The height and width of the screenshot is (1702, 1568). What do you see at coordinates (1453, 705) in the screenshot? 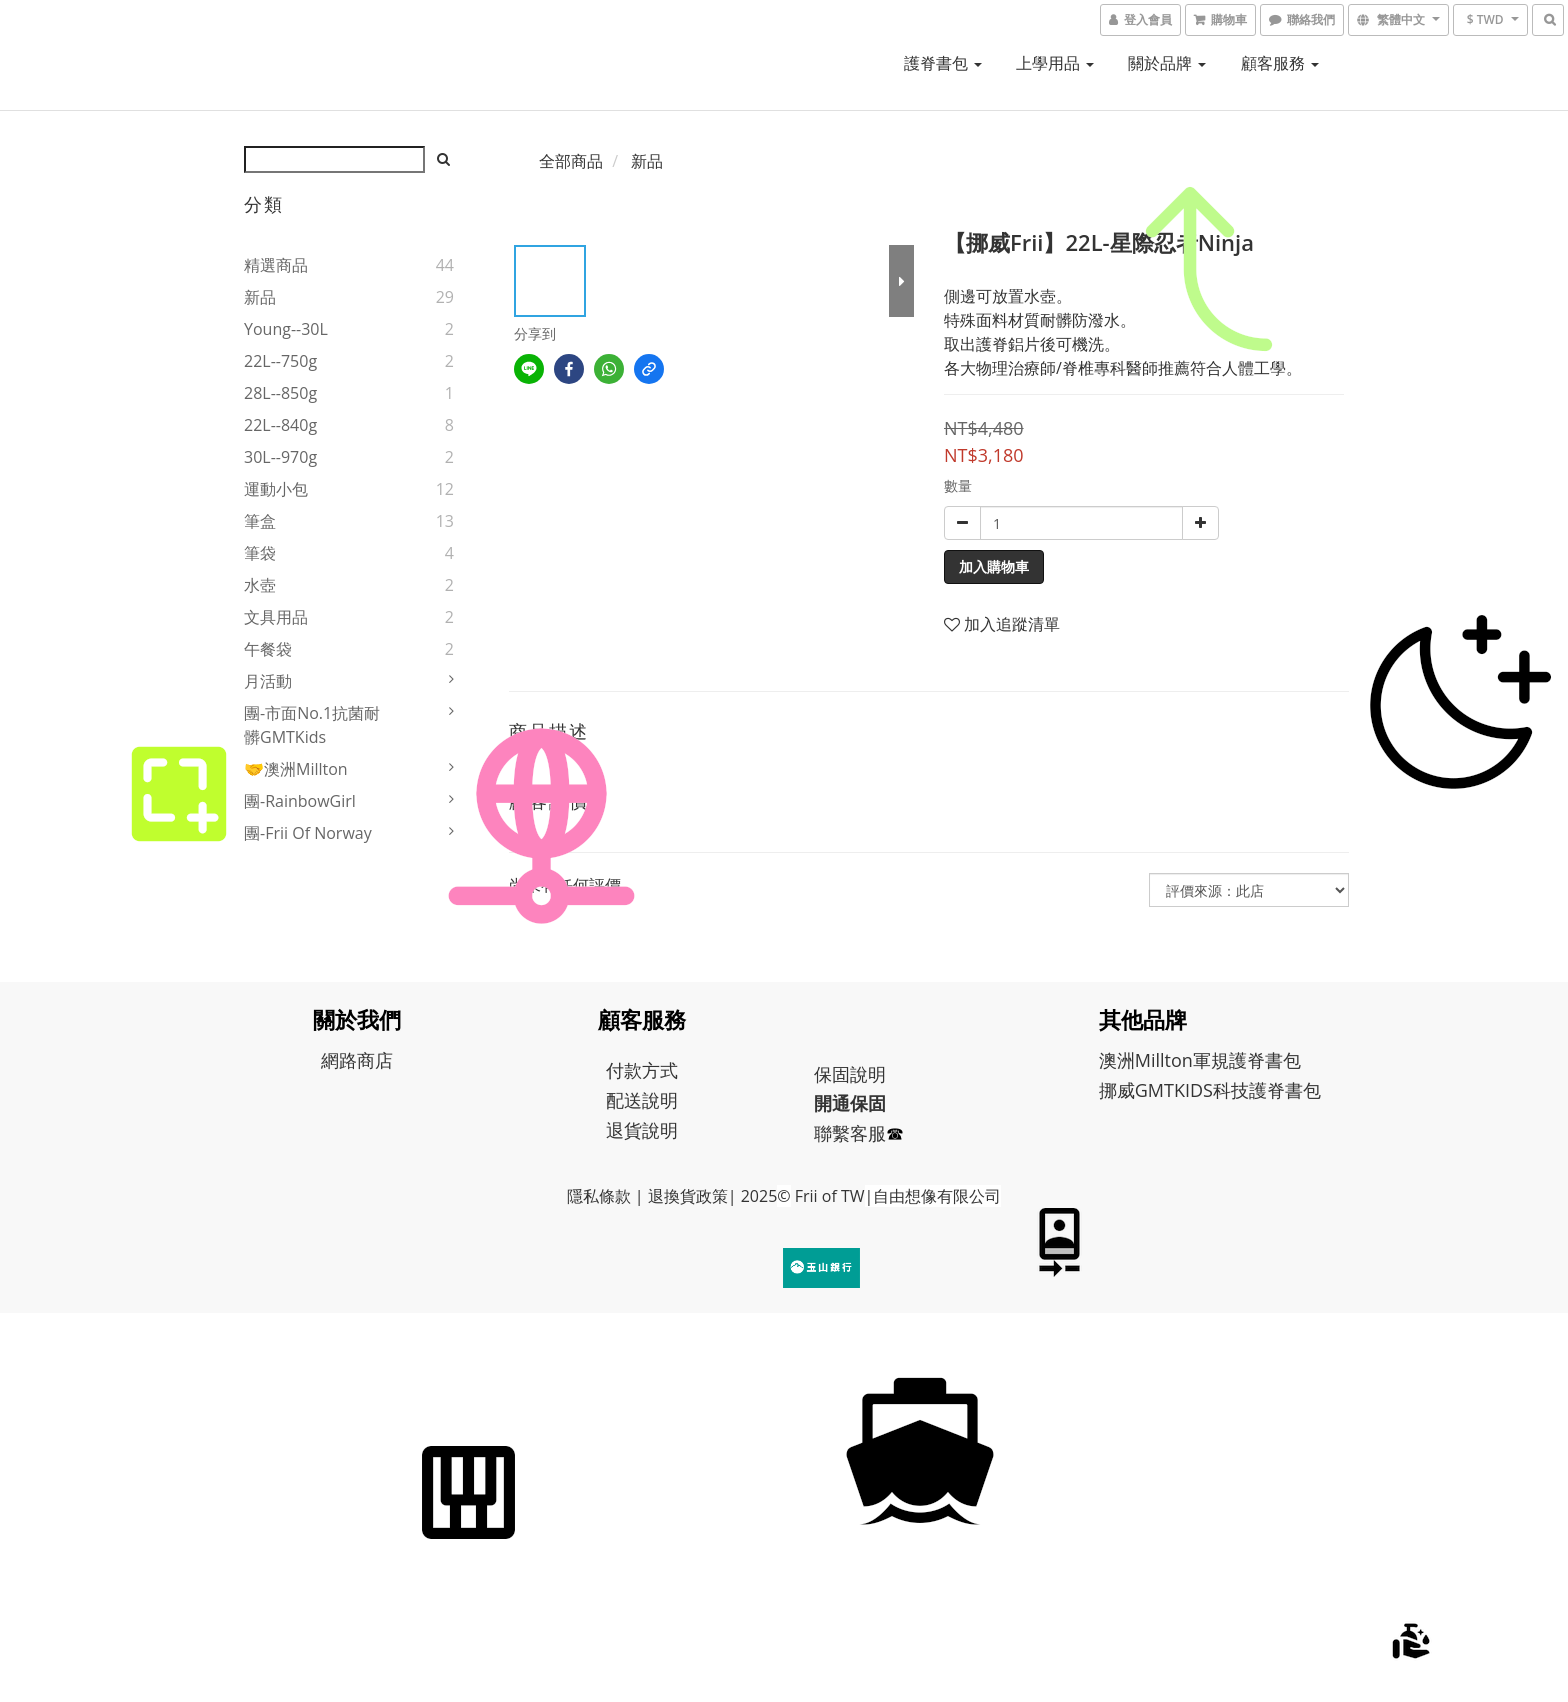
I see `toggle dark mode or night theme` at bounding box center [1453, 705].